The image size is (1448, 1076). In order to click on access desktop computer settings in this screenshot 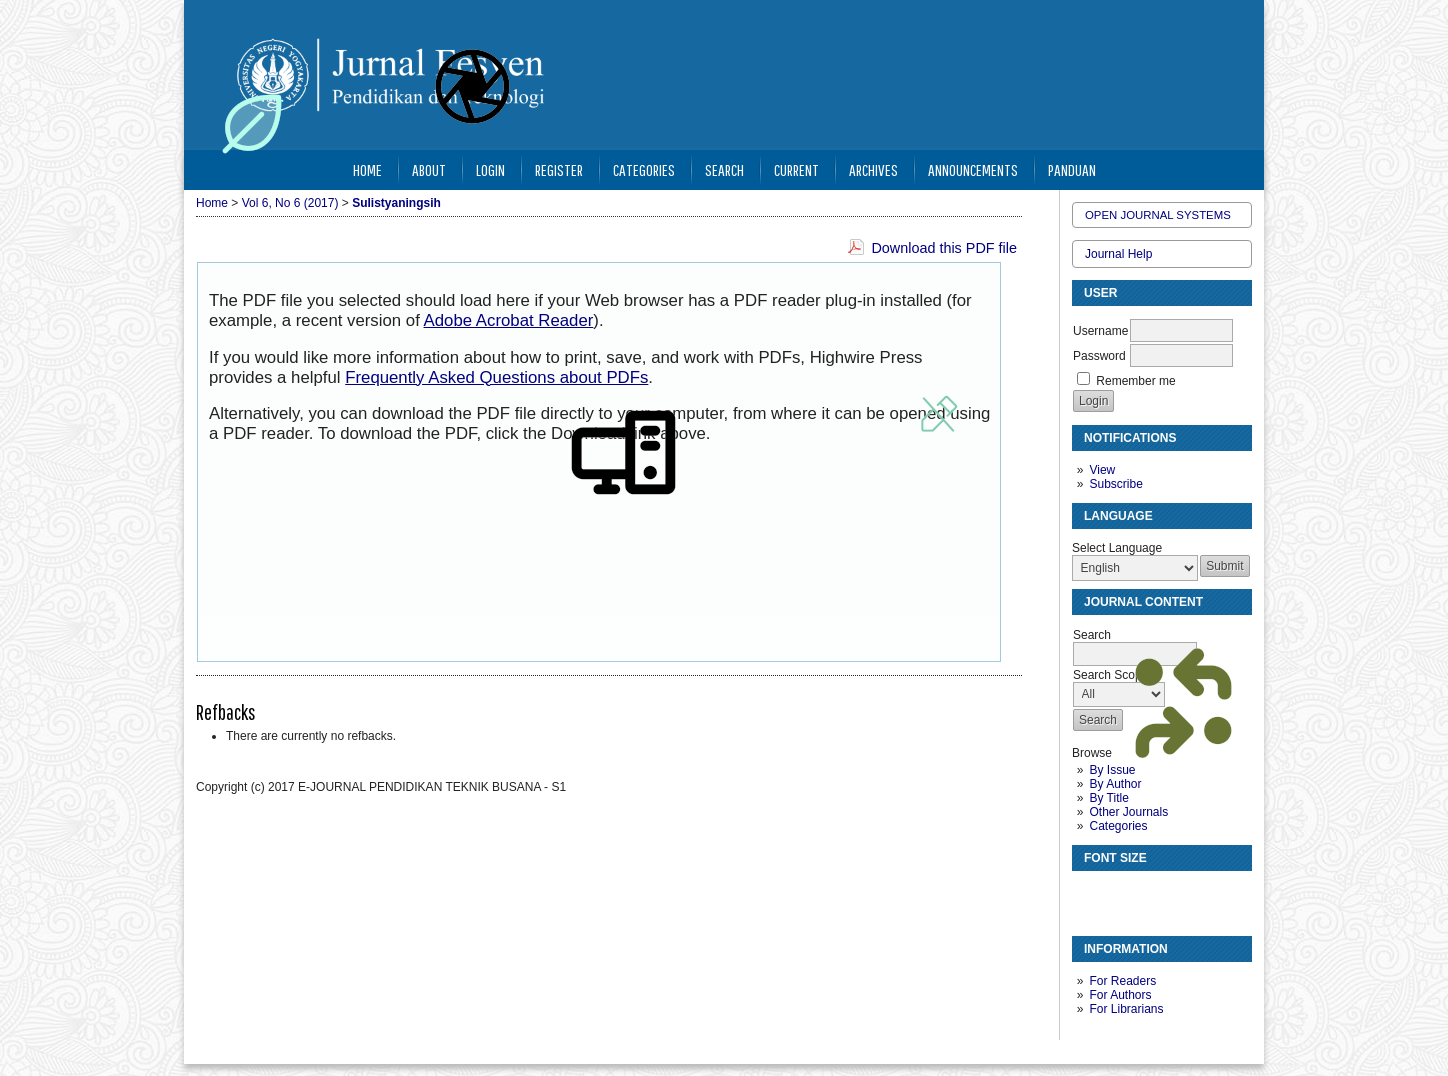, I will do `click(623, 452)`.